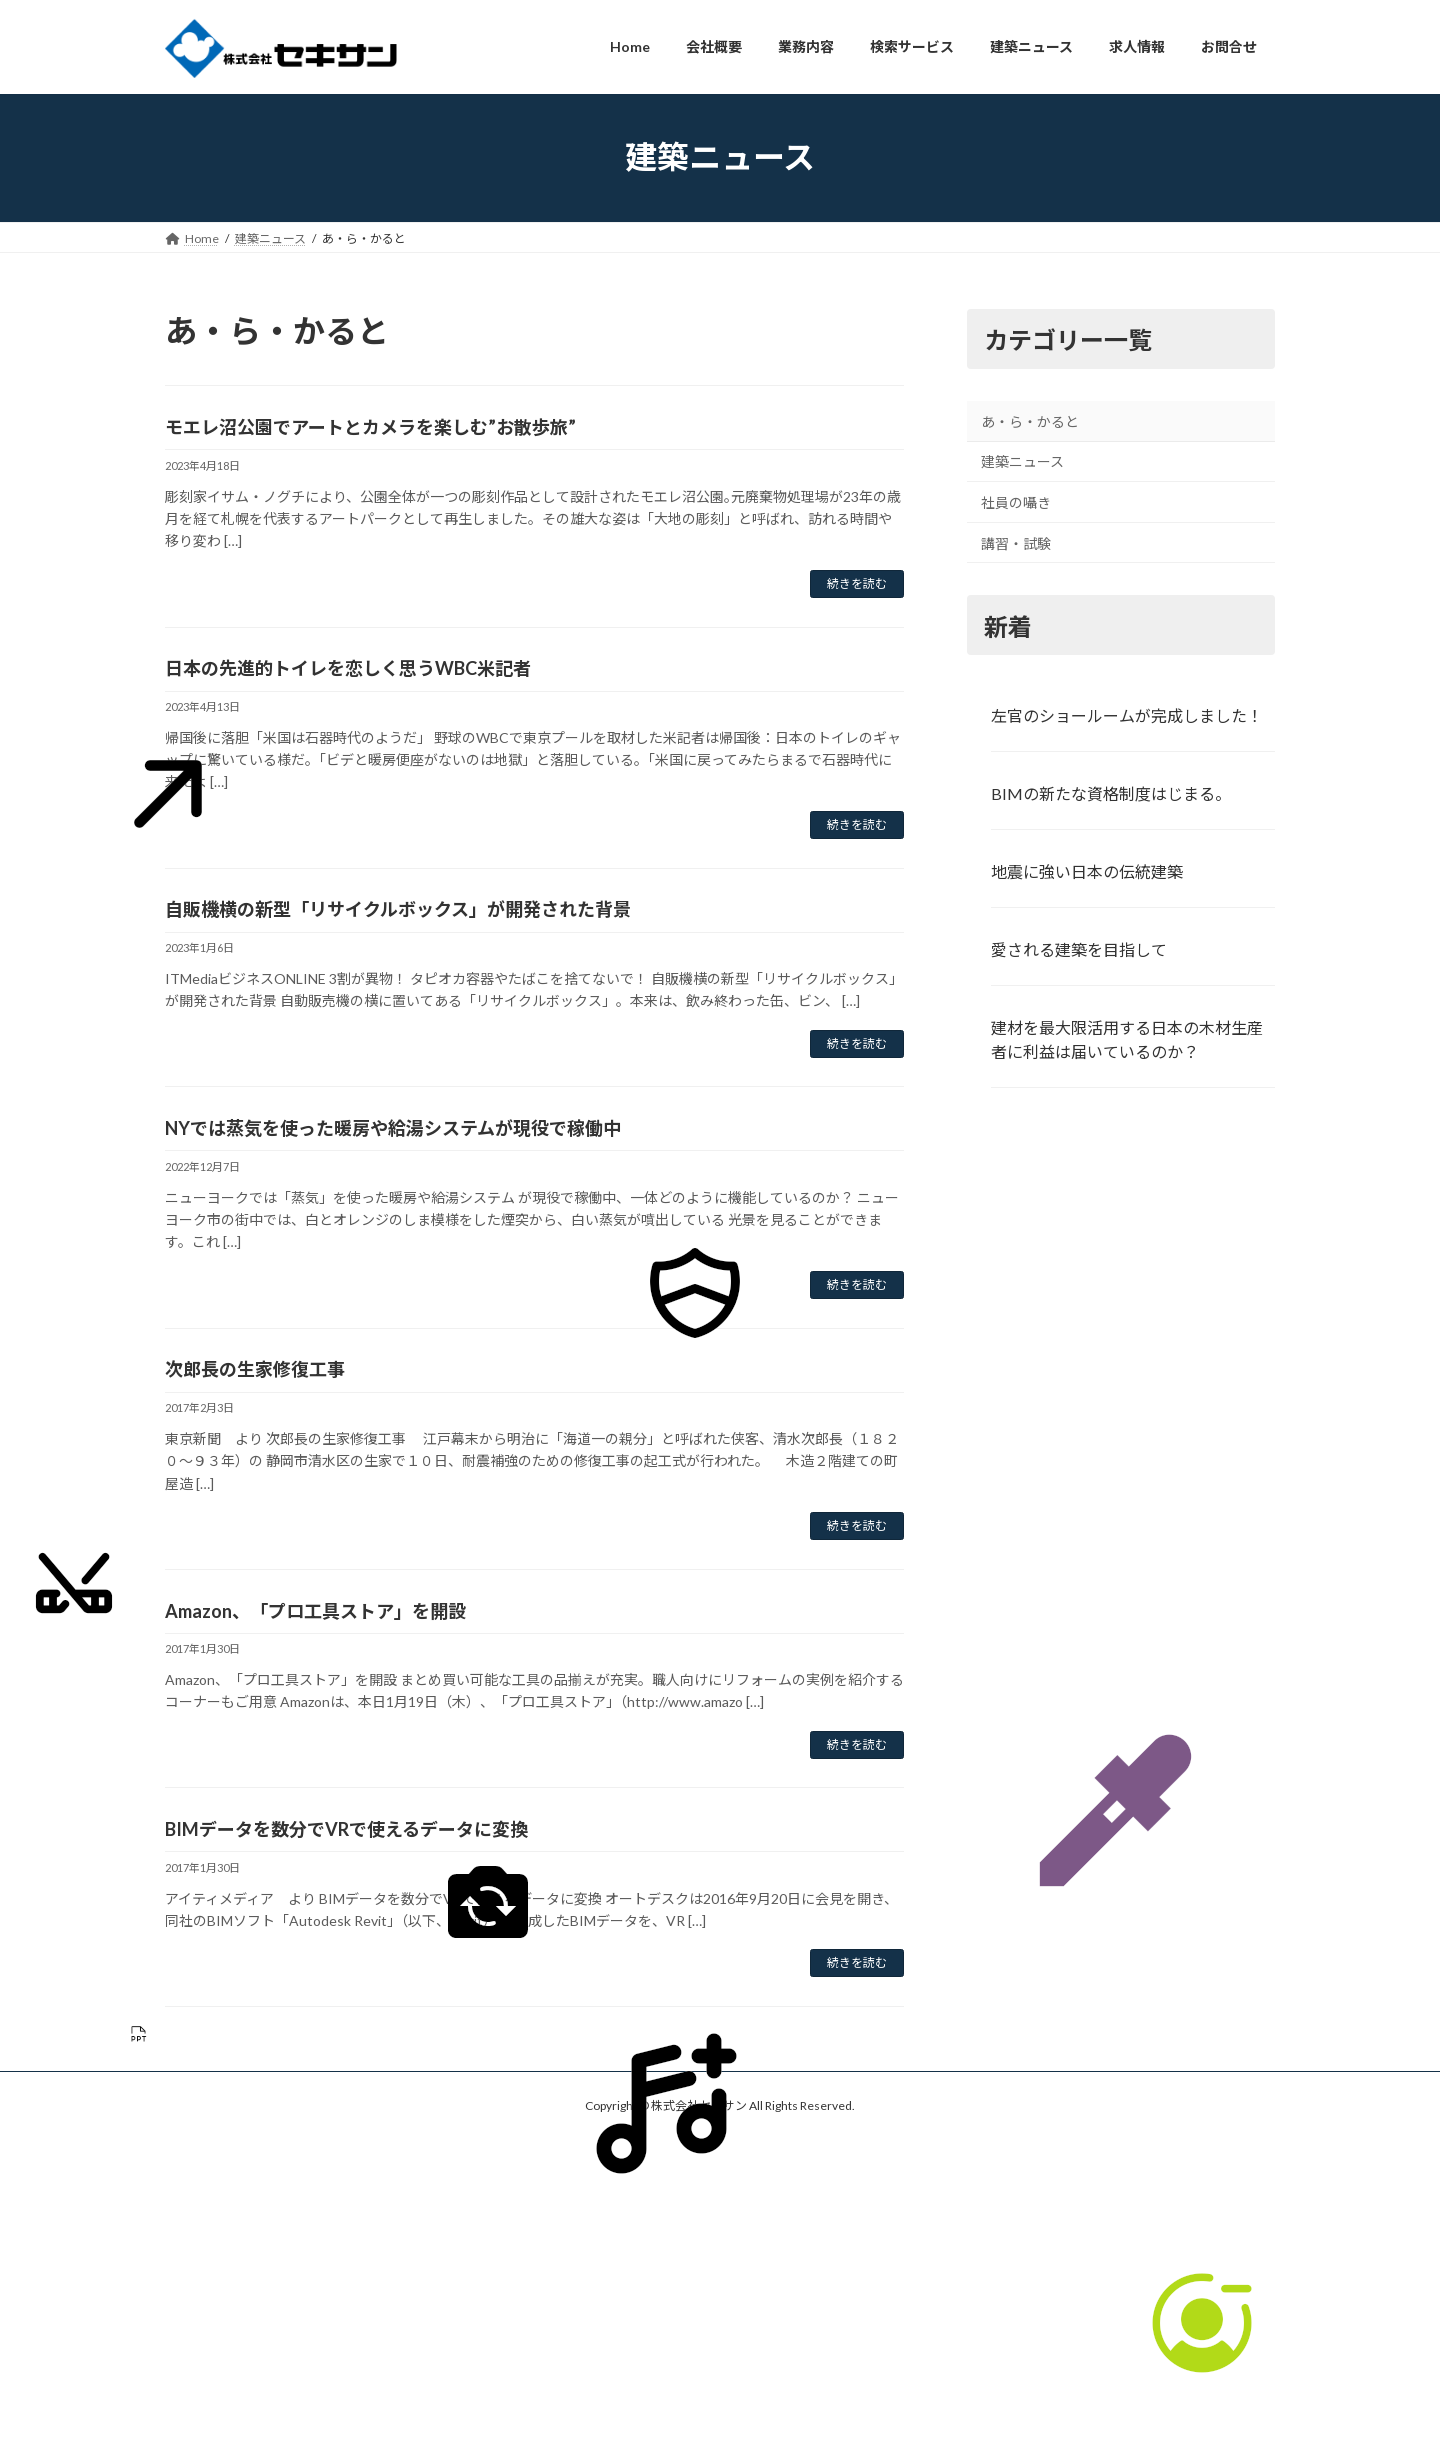  What do you see at coordinates (1202, 2323) in the screenshot?
I see `remove a user from your contacts` at bounding box center [1202, 2323].